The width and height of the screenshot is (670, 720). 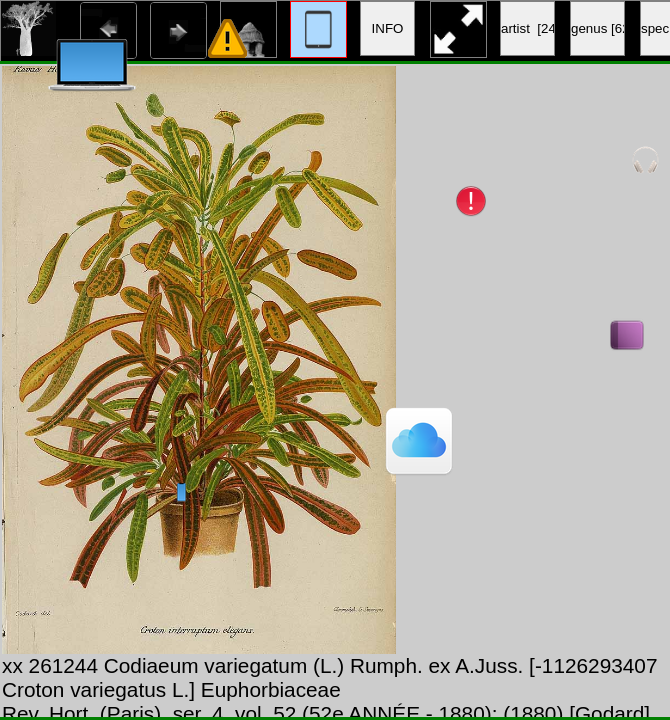 I want to click on indicates a OneDrive sync warning or issue, so click(x=227, y=38).